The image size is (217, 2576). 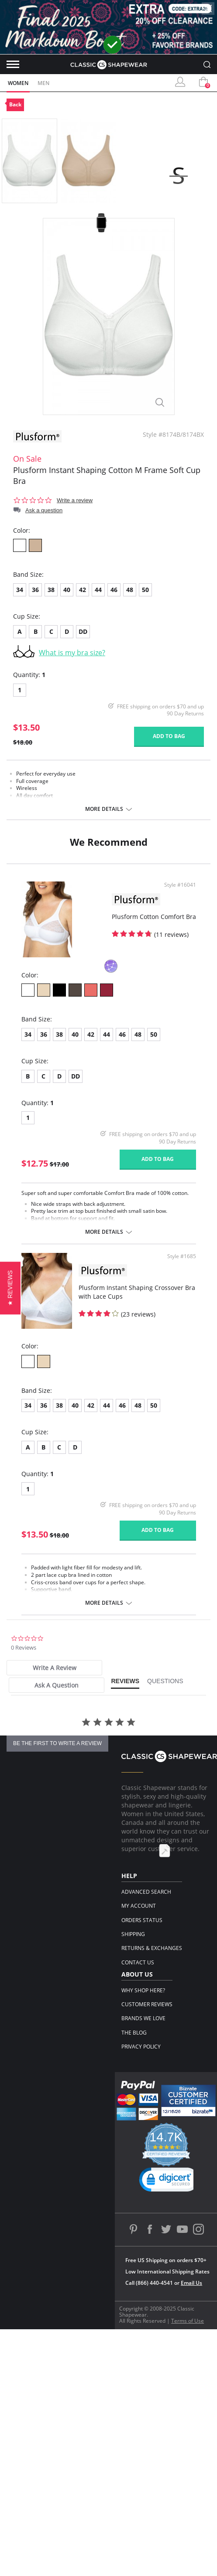 I want to click on apply strikethrough formatting to selected text, so click(x=179, y=176).